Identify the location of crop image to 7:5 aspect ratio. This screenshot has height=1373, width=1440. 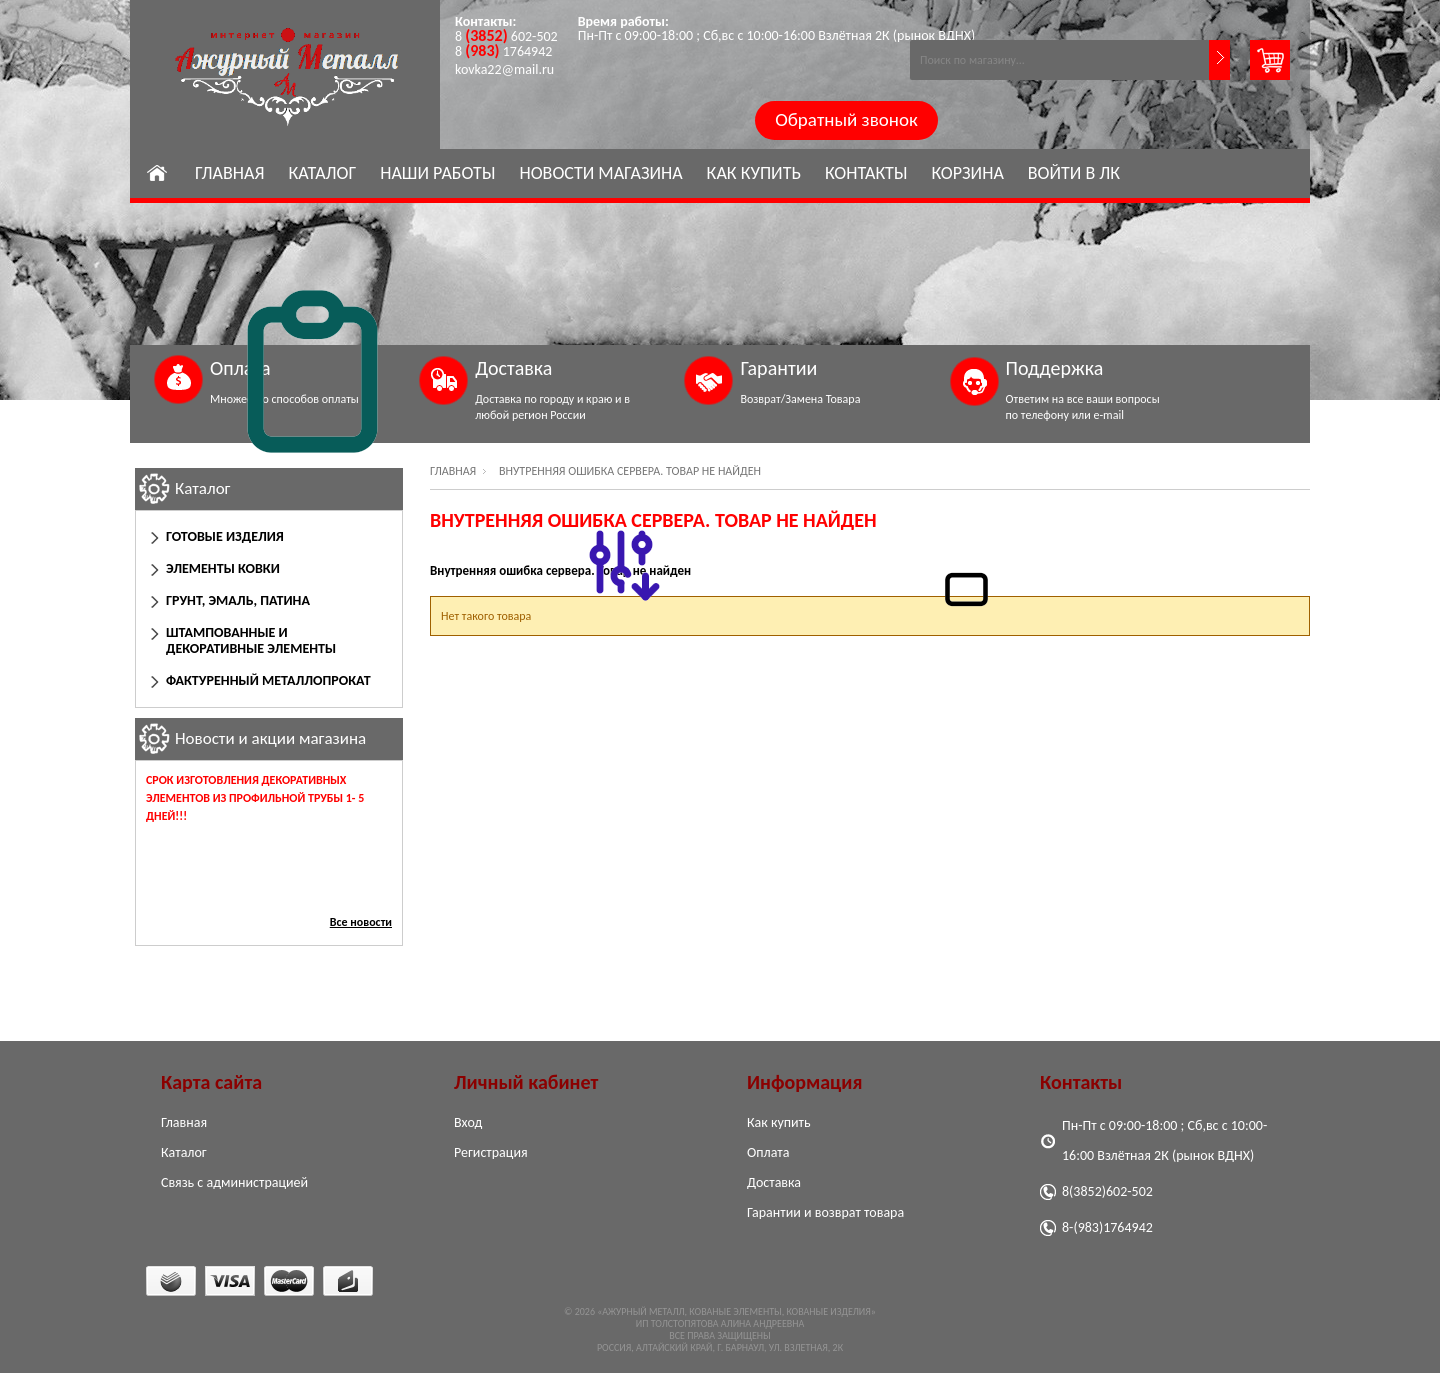
(966, 589).